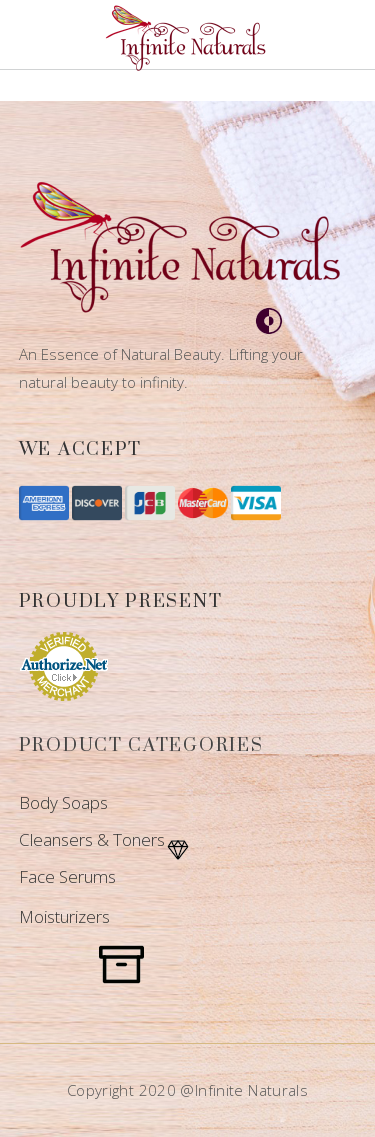 This screenshot has width=375, height=1137. I want to click on indicates premium or pro membership status, so click(178, 850).